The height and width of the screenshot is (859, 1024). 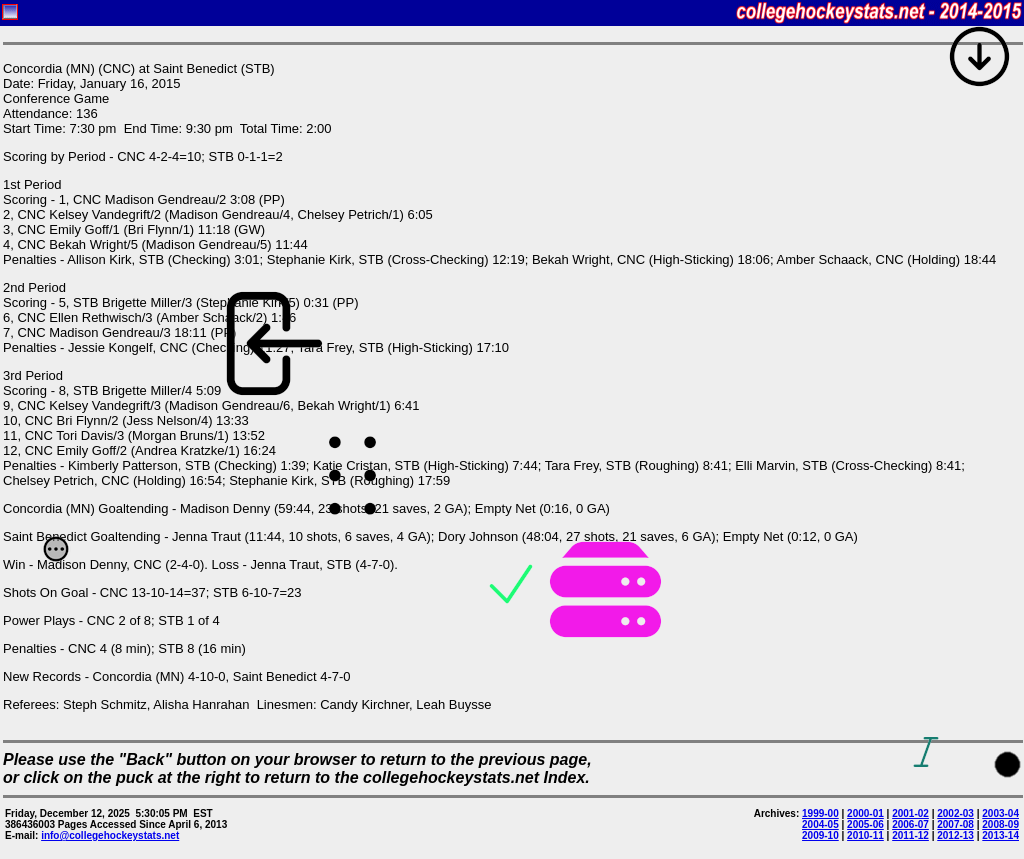 I want to click on confirm or submit an action, so click(x=511, y=584).